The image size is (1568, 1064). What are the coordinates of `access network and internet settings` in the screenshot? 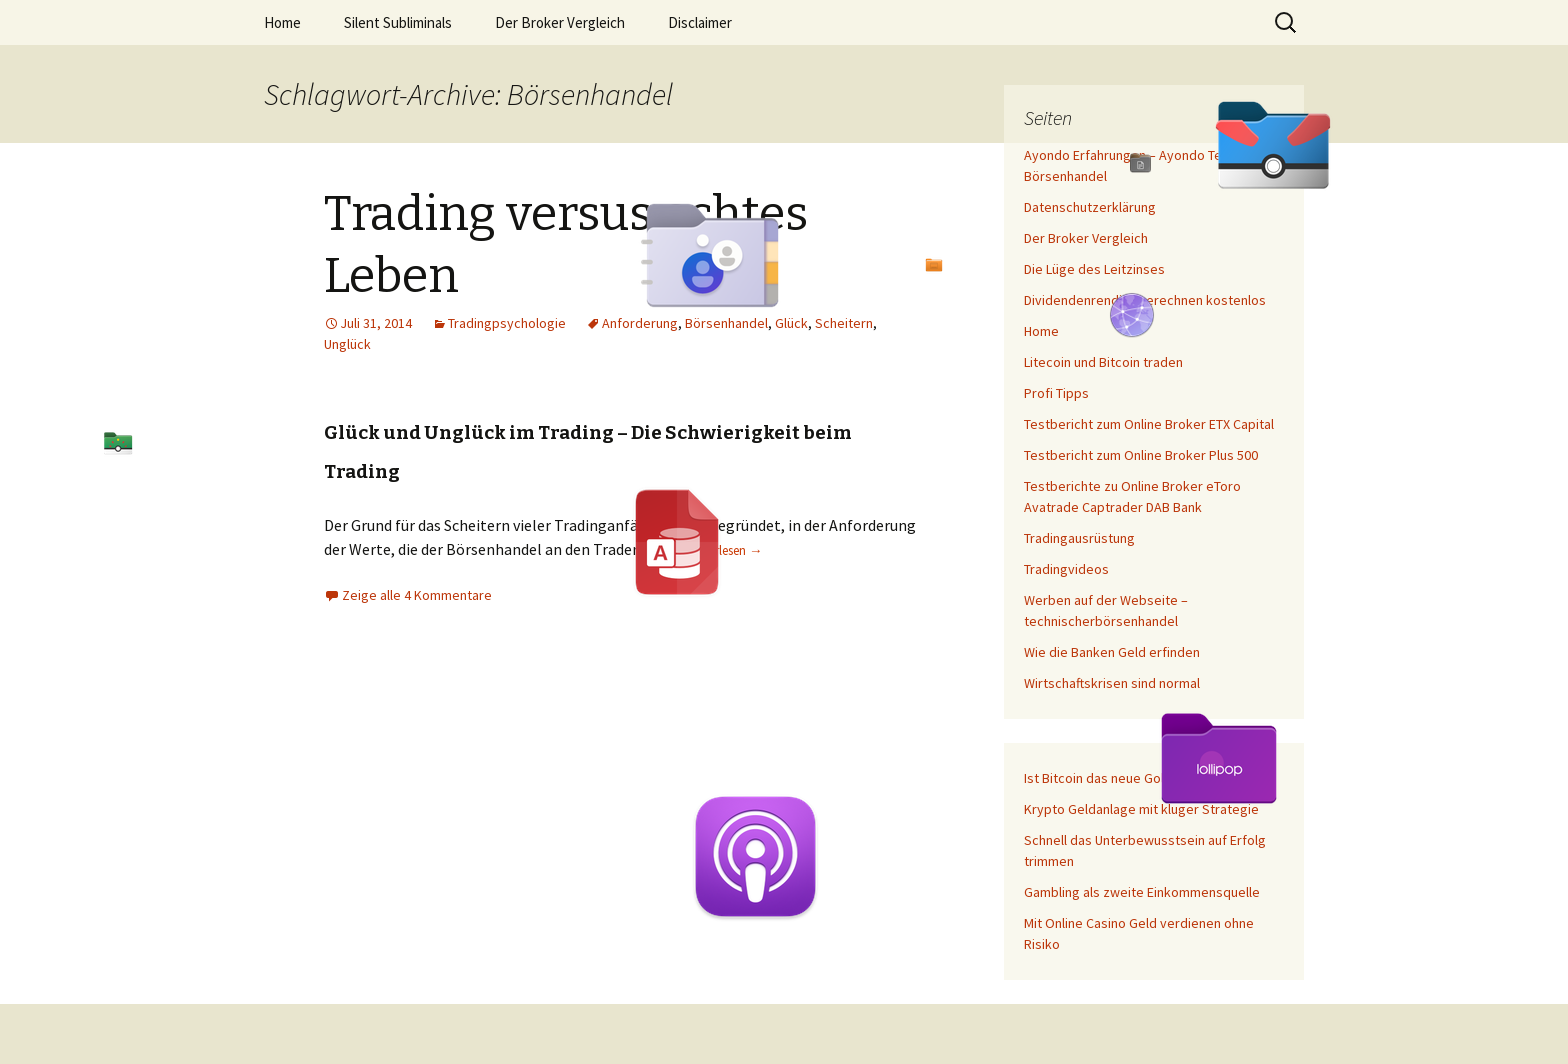 It's located at (1132, 315).